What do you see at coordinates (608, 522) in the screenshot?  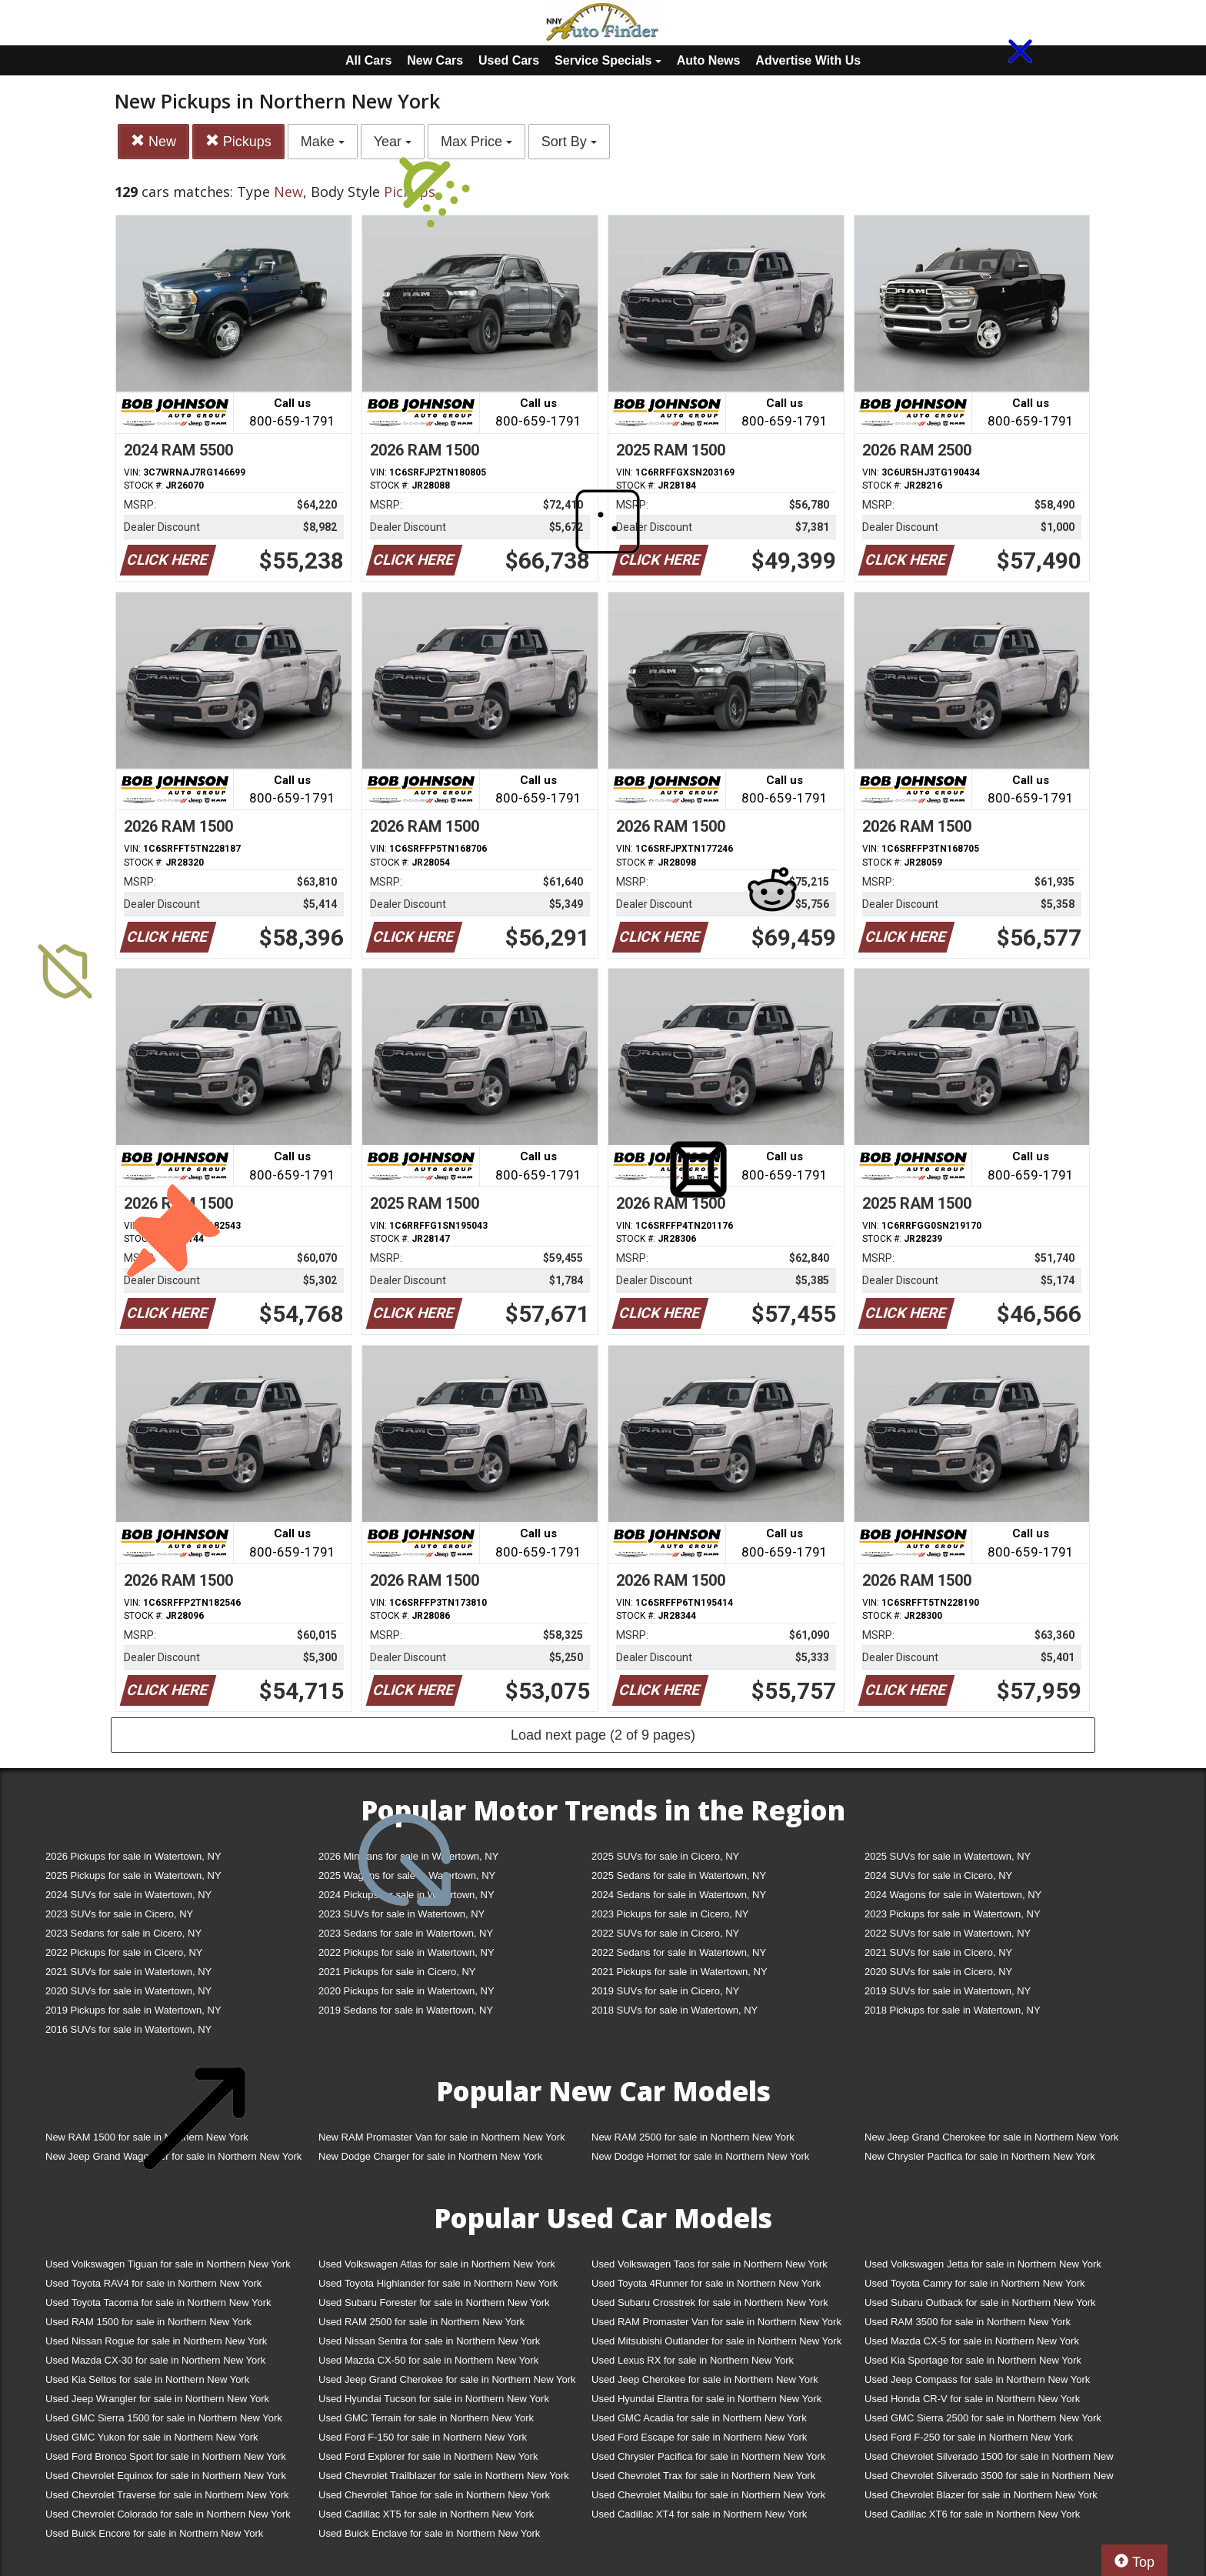 I see `roll dice or generate random number` at bounding box center [608, 522].